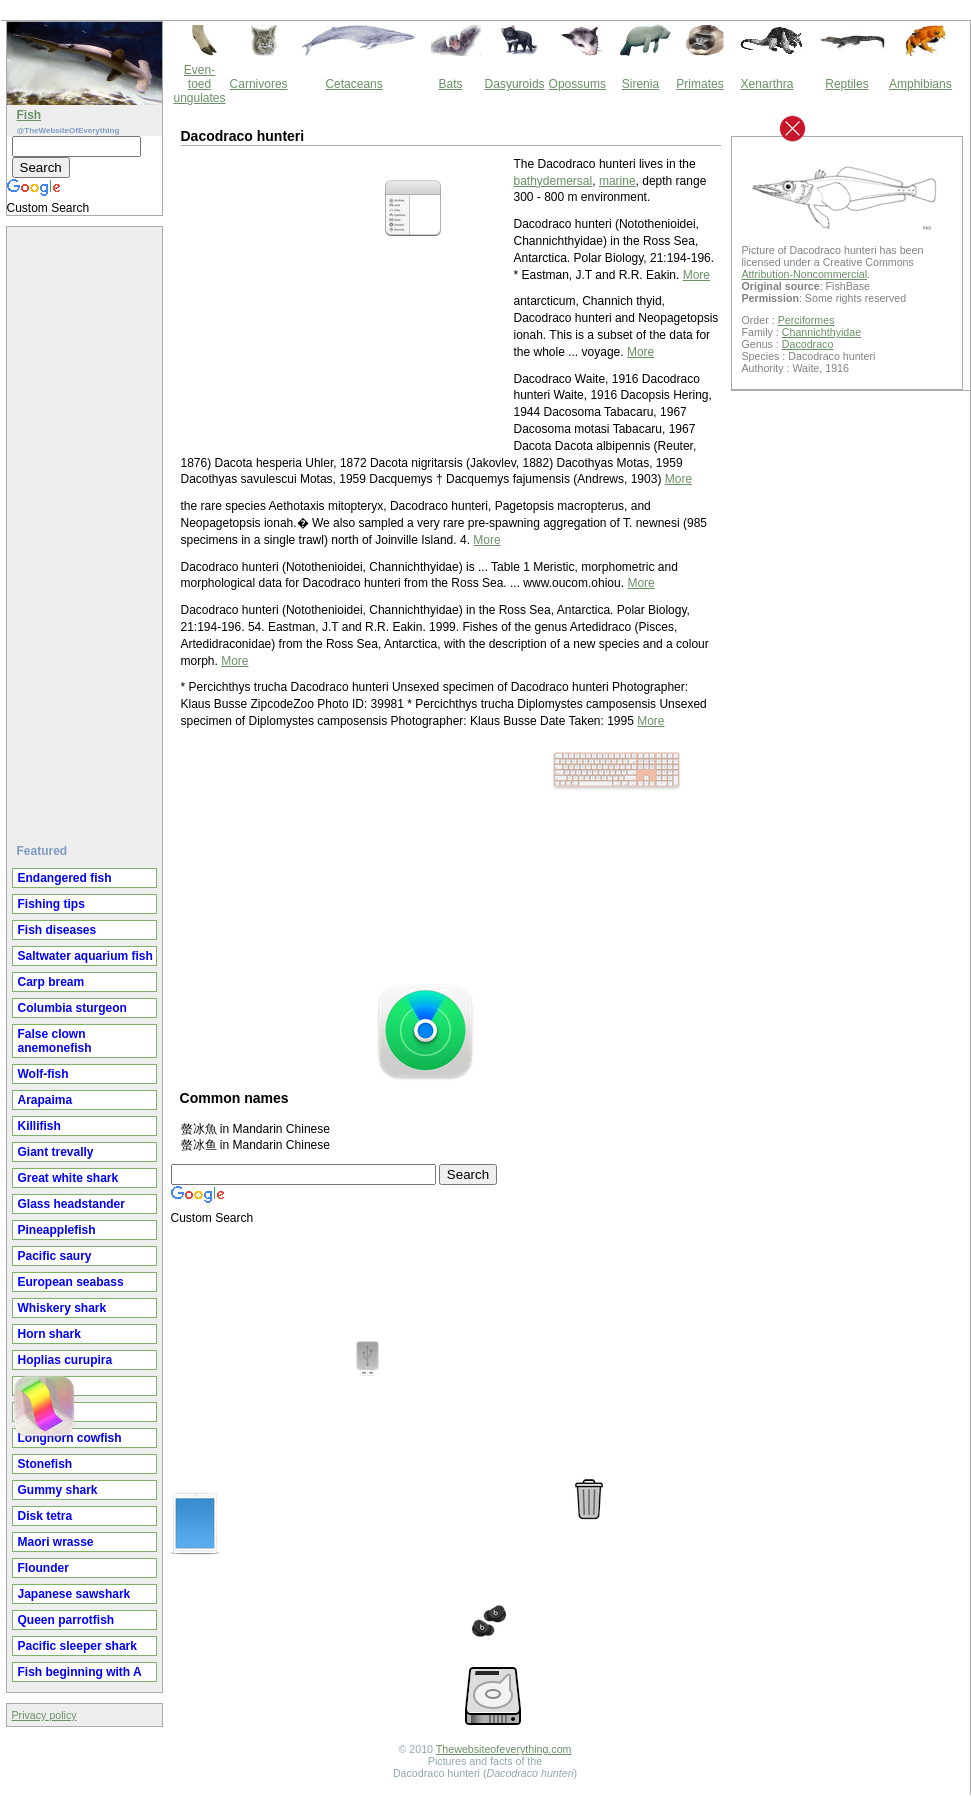 This screenshot has height=1805, width=971. Describe the element at coordinates (616, 769) in the screenshot. I see `connect to a wireless bluetooth keyboard` at that location.